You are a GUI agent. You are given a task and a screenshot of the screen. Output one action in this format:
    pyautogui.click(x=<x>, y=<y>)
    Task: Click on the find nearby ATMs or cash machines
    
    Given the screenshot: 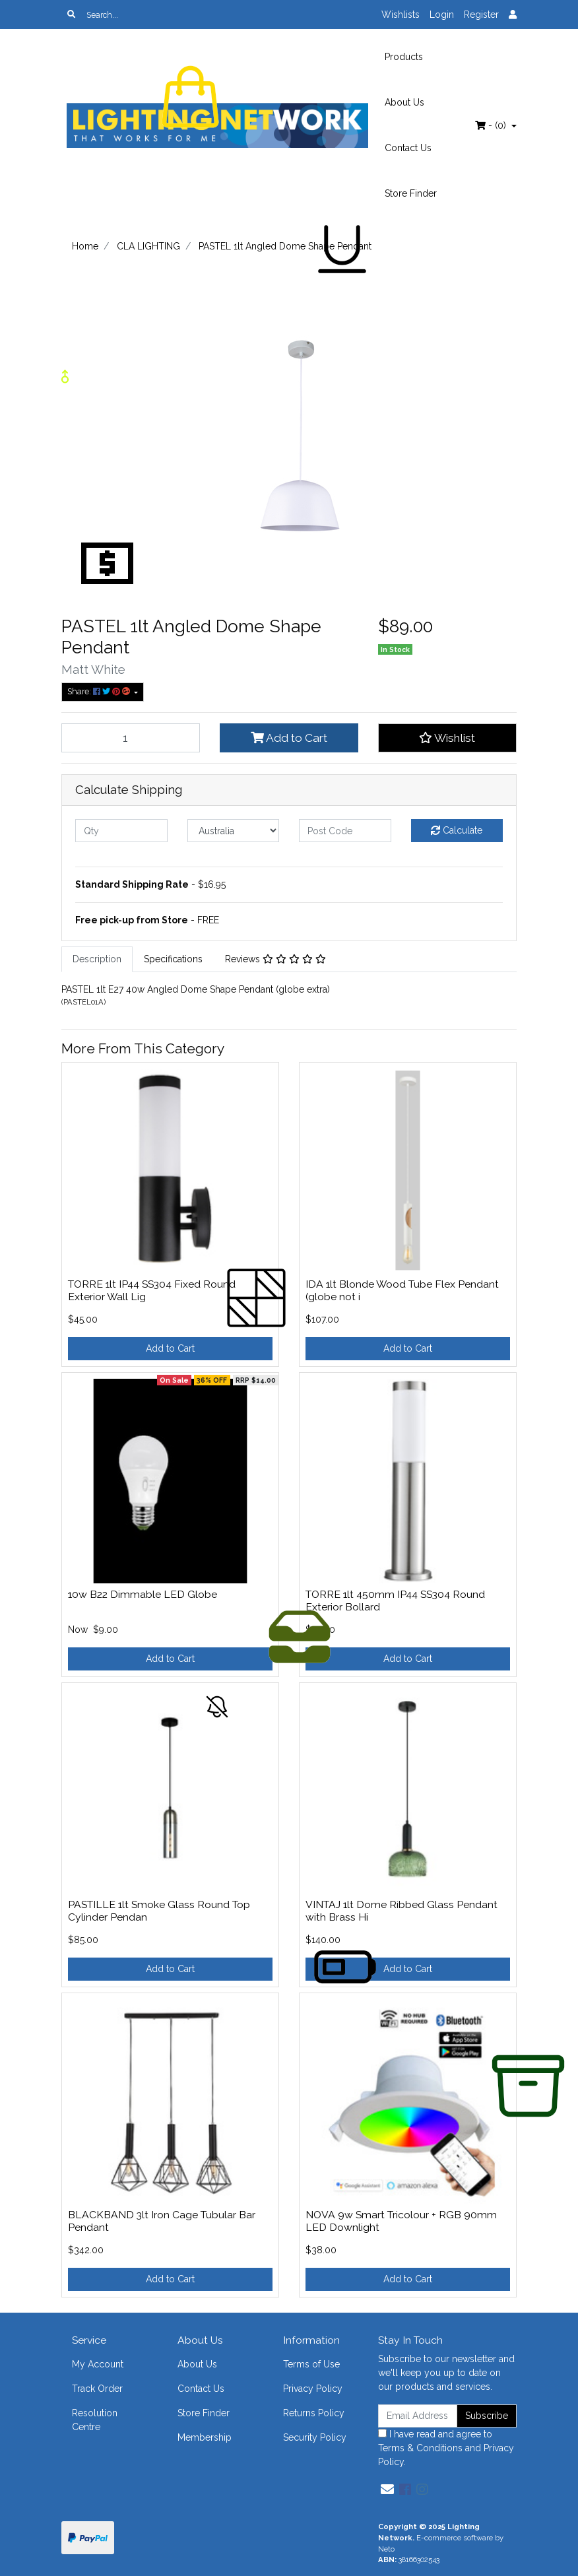 What is the action you would take?
    pyautogui.click(x=107, y=563)
    